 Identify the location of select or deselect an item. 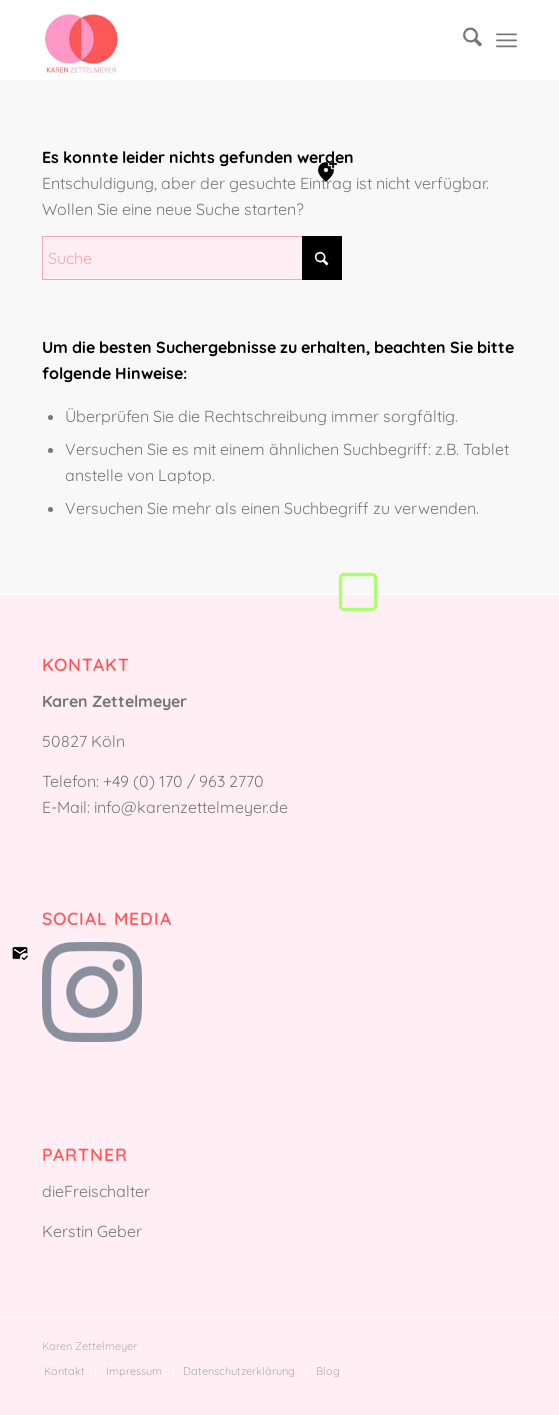
(358, 592).